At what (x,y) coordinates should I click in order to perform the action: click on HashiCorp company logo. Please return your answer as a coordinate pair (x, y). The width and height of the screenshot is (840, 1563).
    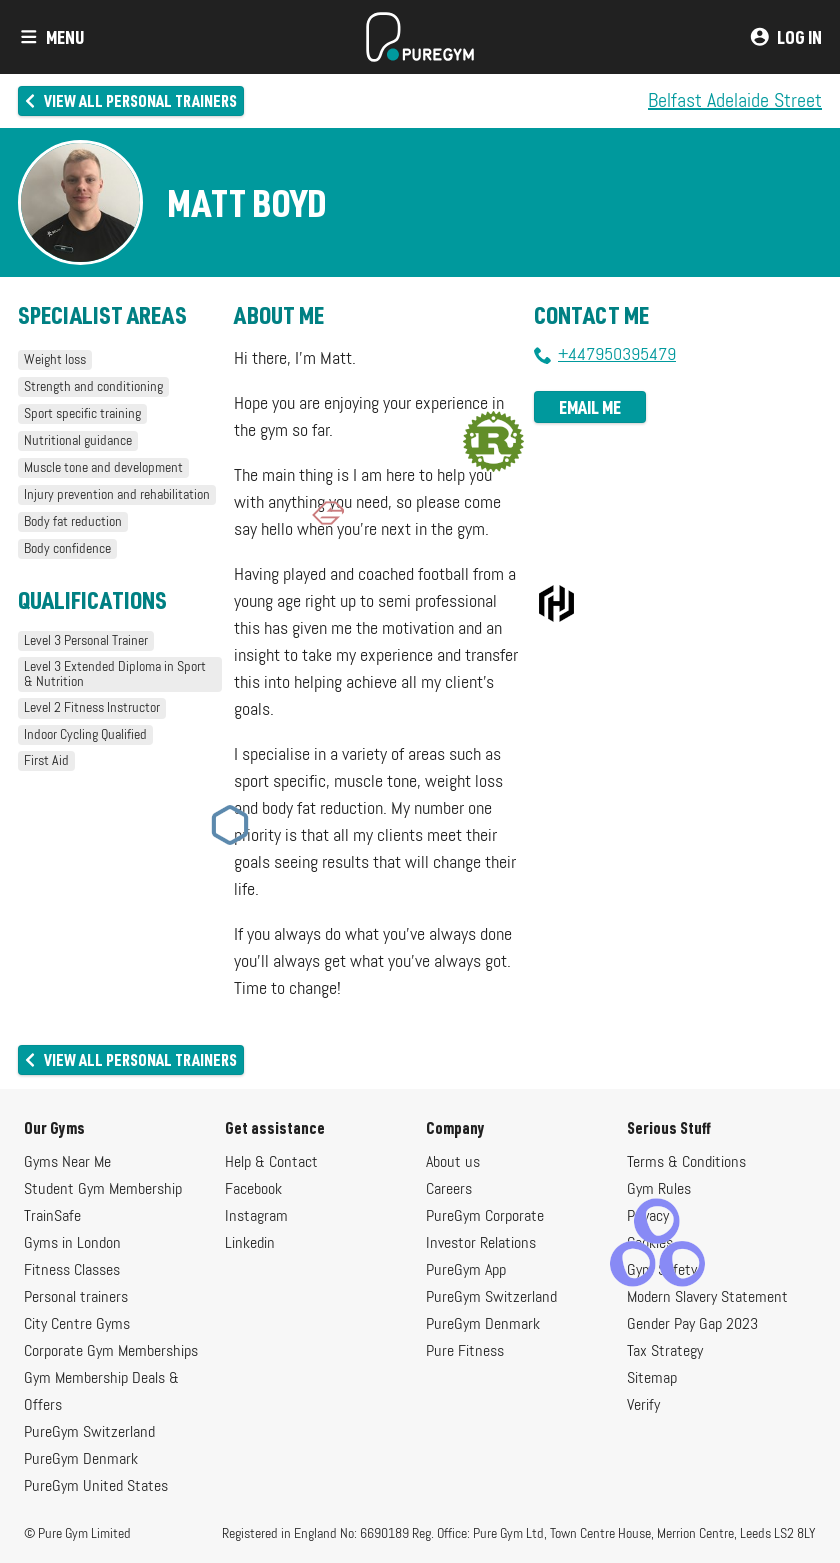
    Looking at the image, I should click on (556, 603).